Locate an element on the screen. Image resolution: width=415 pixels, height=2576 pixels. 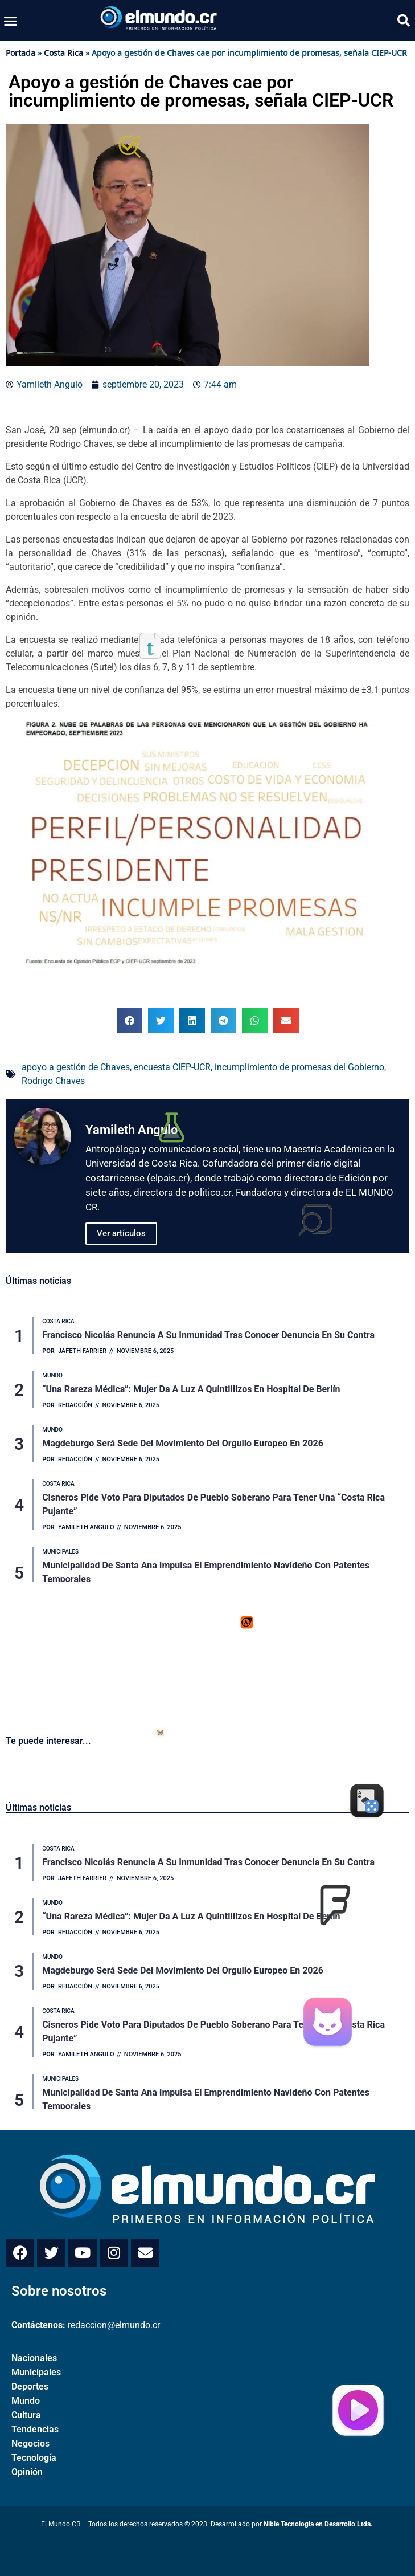
open mplayer media player app is located at coordinates (358, 2410).